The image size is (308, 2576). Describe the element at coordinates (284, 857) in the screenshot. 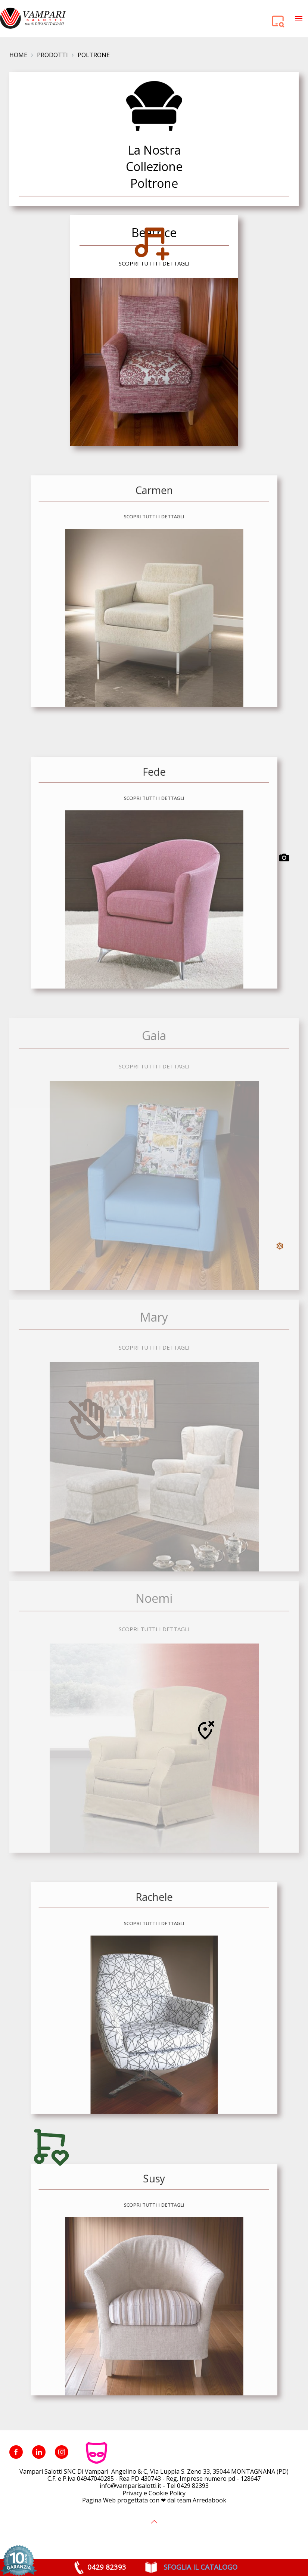

I see `take a photo` at that location.